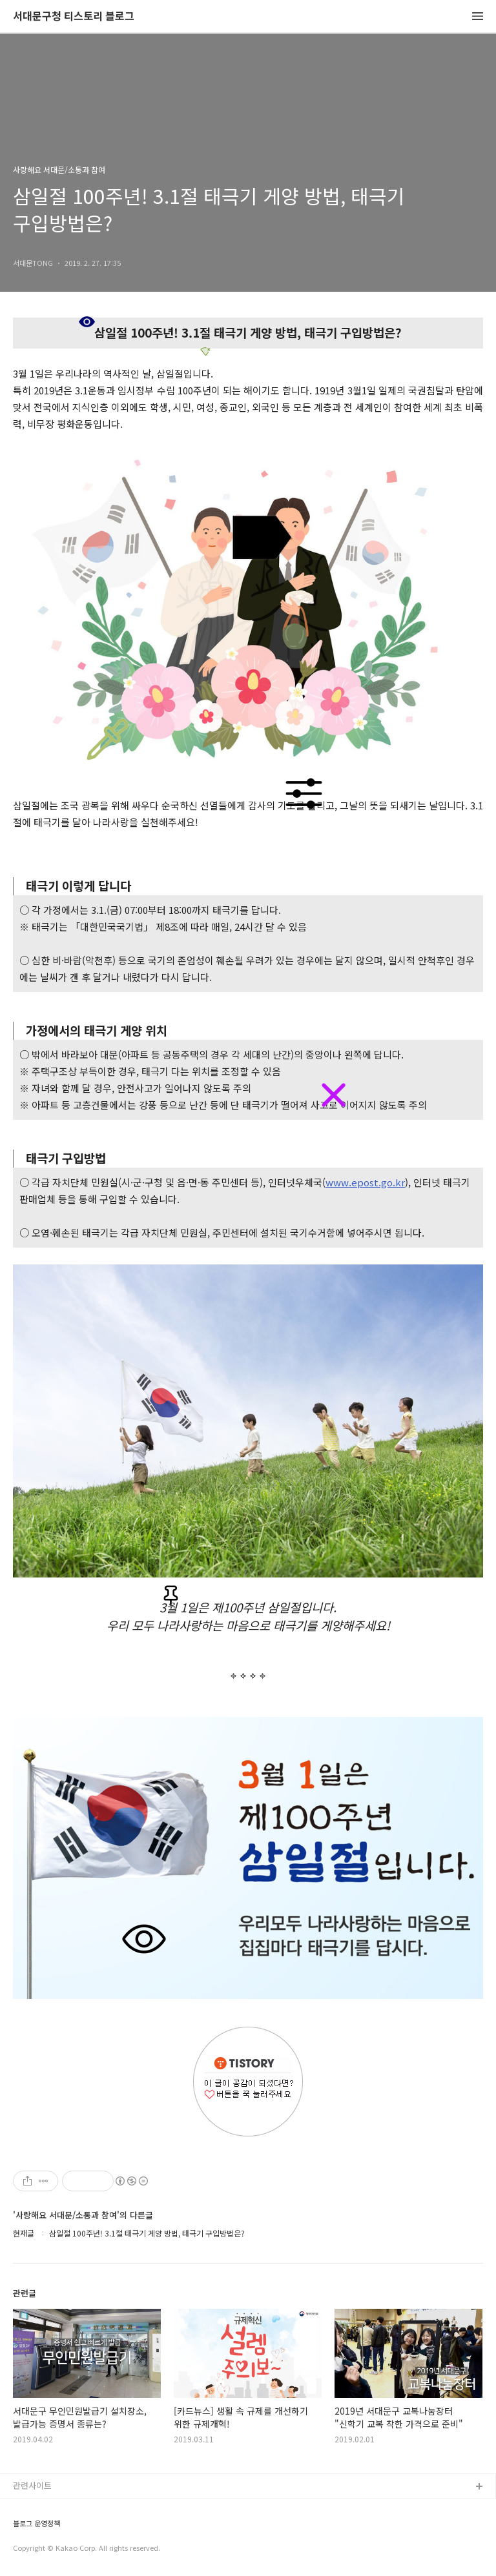  What do you see at coordinates (260, 537) in the screenshot?
I see `add or manage labels for organization` at bounding box center [260, 537].